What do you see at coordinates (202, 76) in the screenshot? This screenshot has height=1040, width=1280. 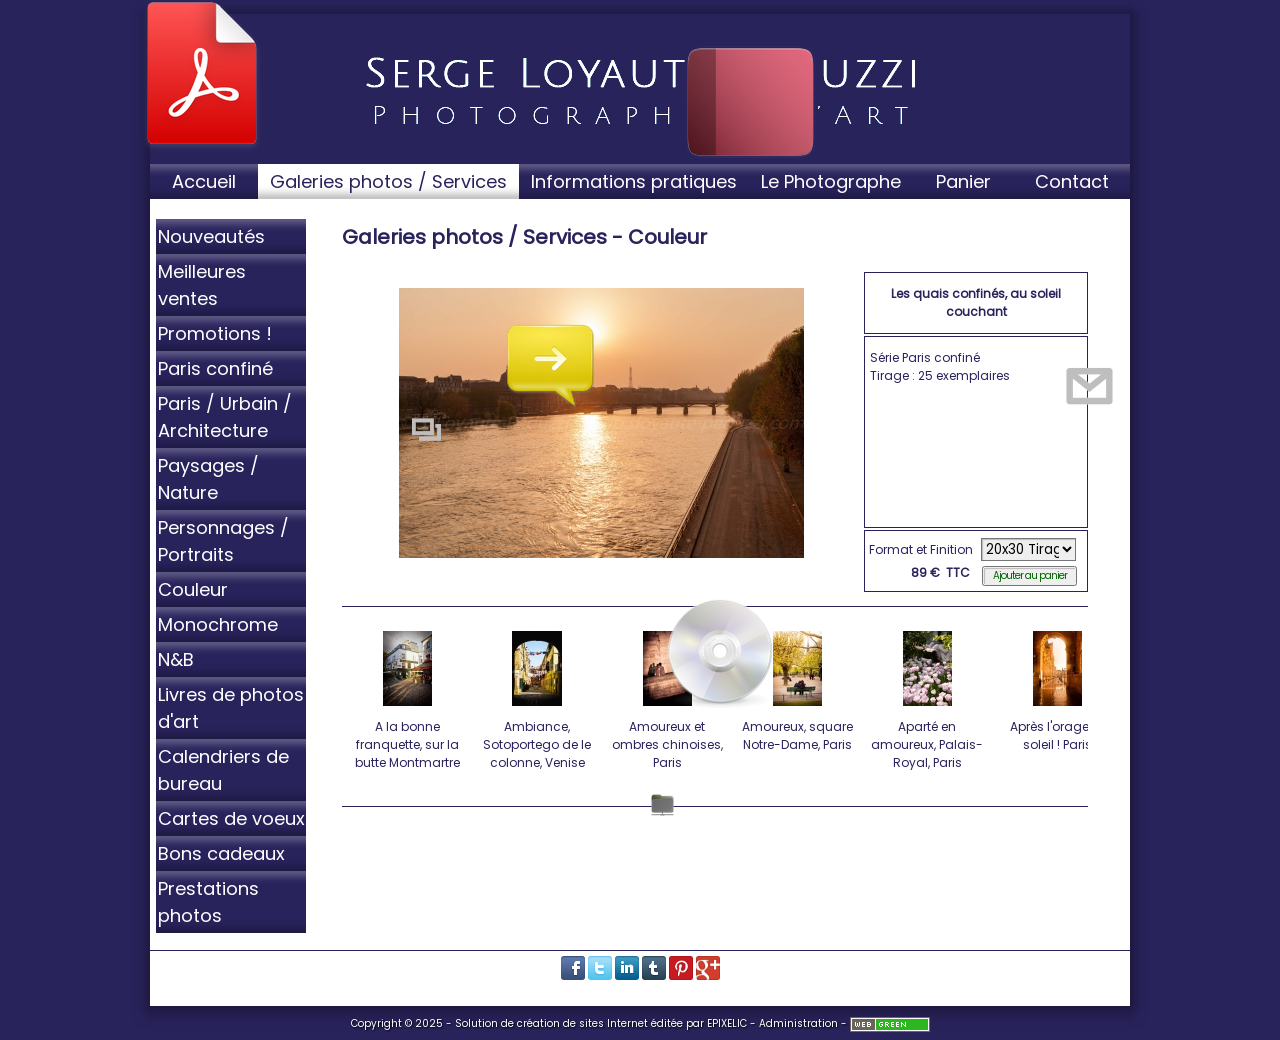 I see `open a PDF document` at bounding box center [202, 76].